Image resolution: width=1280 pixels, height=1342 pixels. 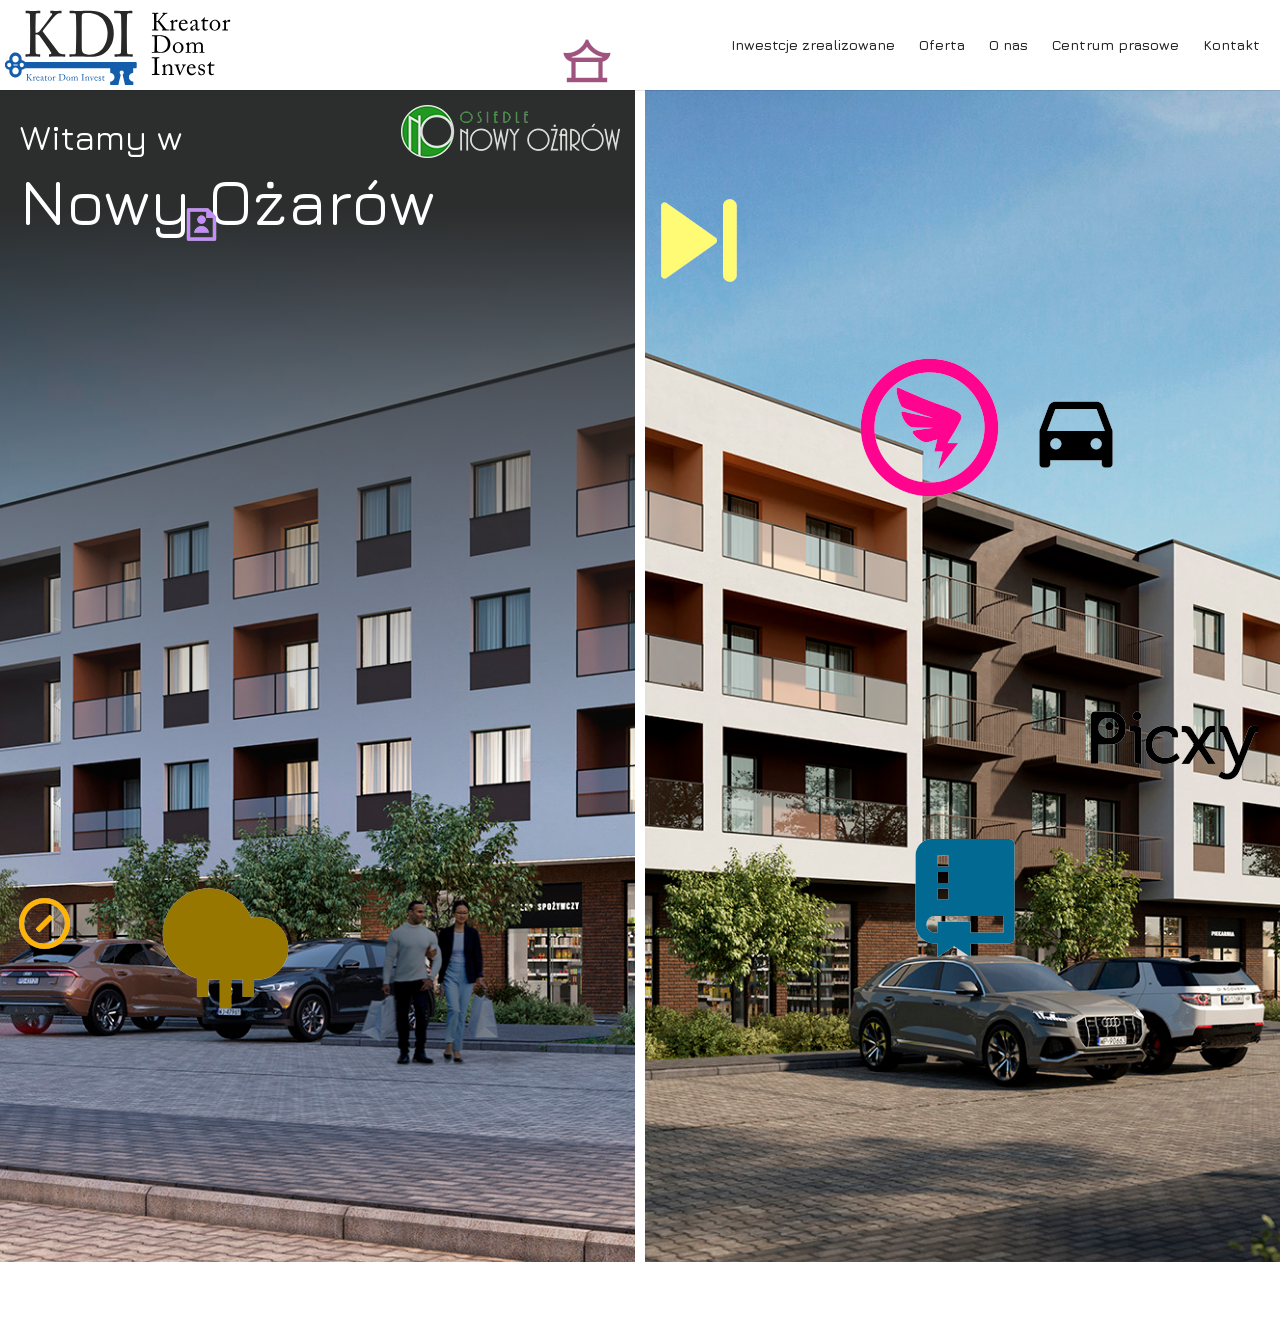 What do you see at coordinates (225, 945) in the screenshot?
I see `indicates heavy rain or showers in weather forecast` at bounding box center [225, 945].